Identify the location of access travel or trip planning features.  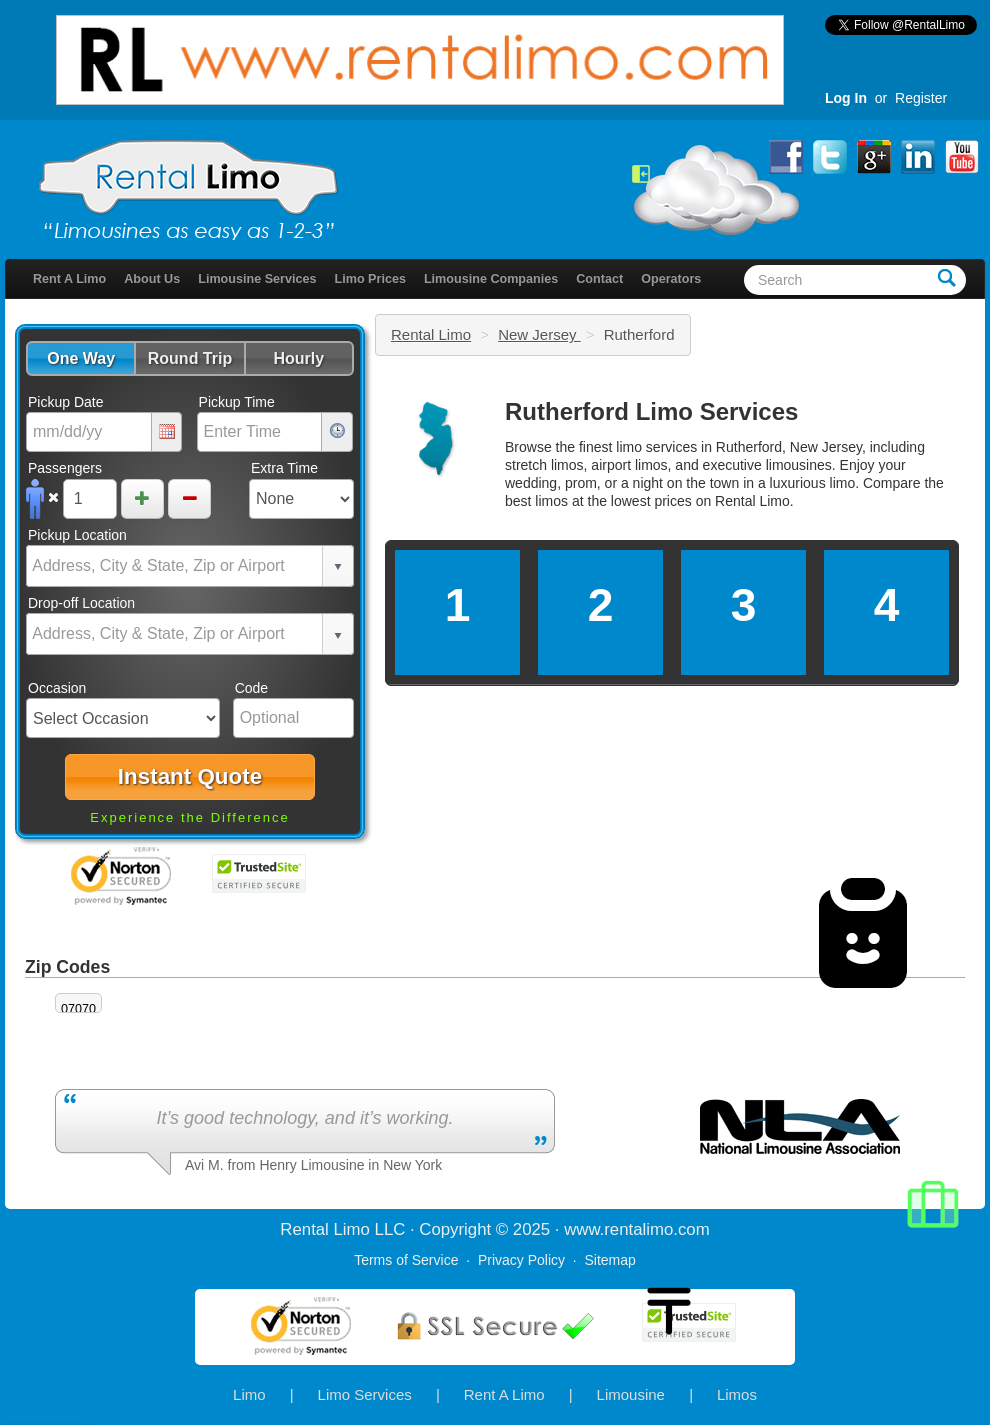
(933, 1206).